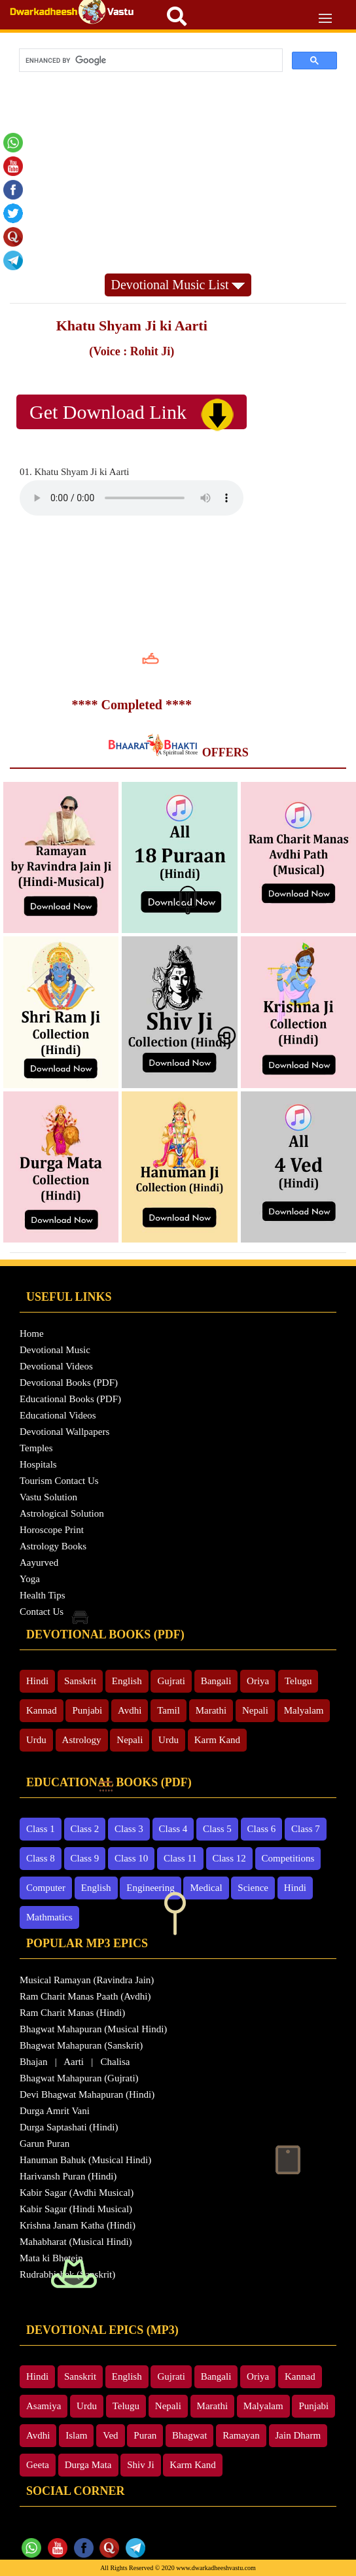 The height and width of the screenshot is (2576, 356). I want to click on select border line style, so click(106, 1786).